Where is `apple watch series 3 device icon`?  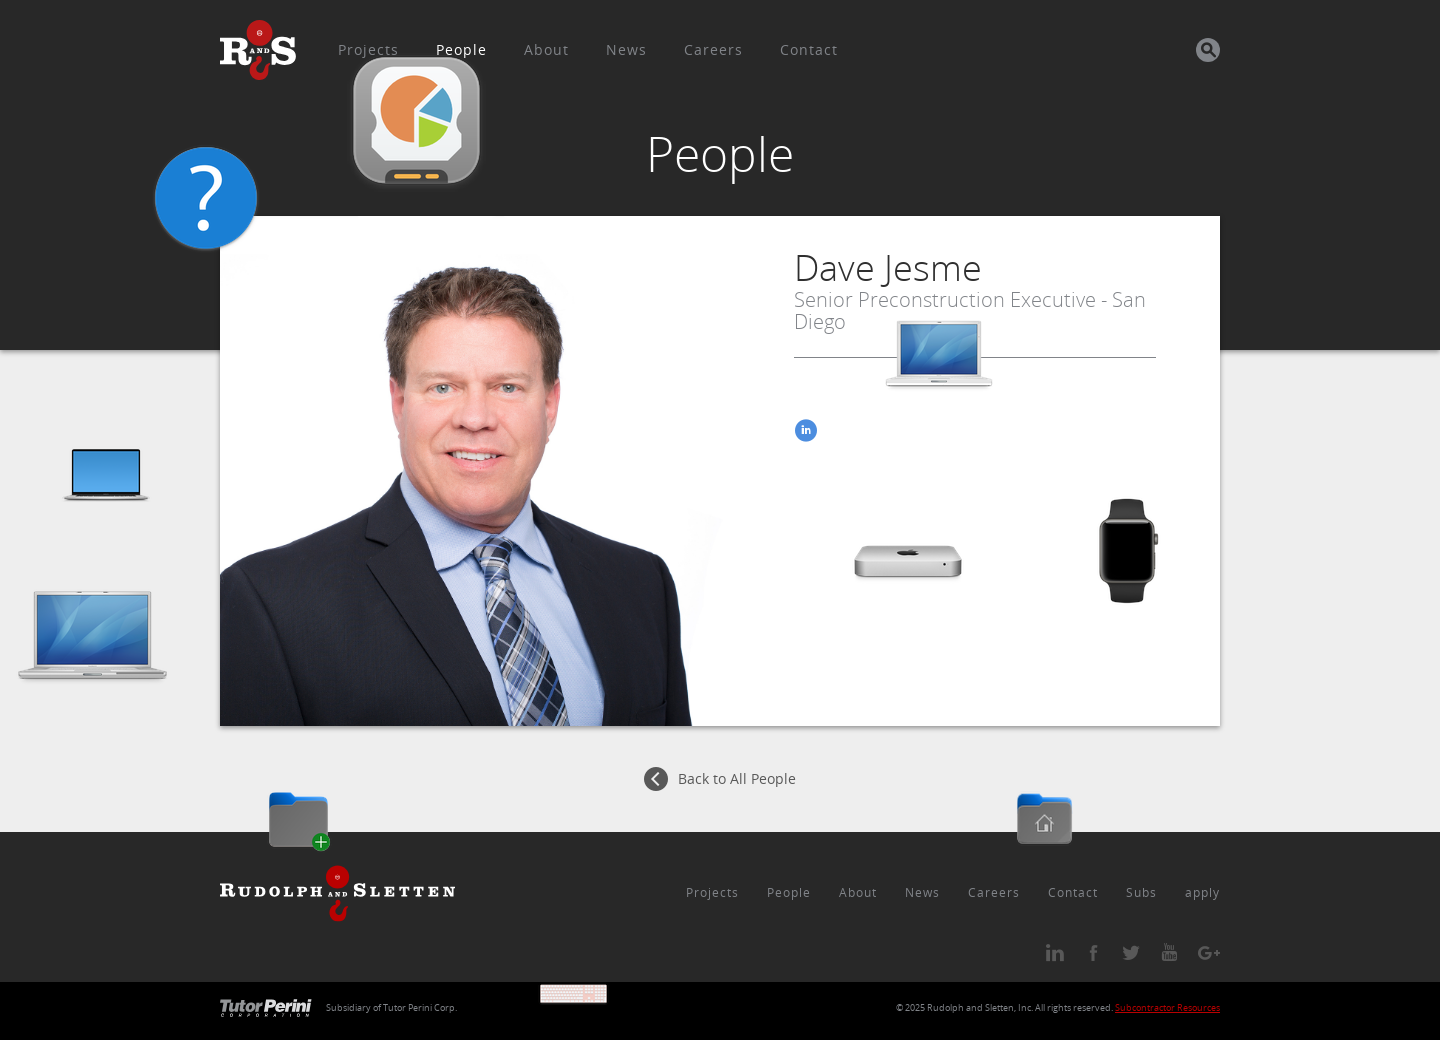 apple watch series 3 device icon is located at coordinates (1127, 551).